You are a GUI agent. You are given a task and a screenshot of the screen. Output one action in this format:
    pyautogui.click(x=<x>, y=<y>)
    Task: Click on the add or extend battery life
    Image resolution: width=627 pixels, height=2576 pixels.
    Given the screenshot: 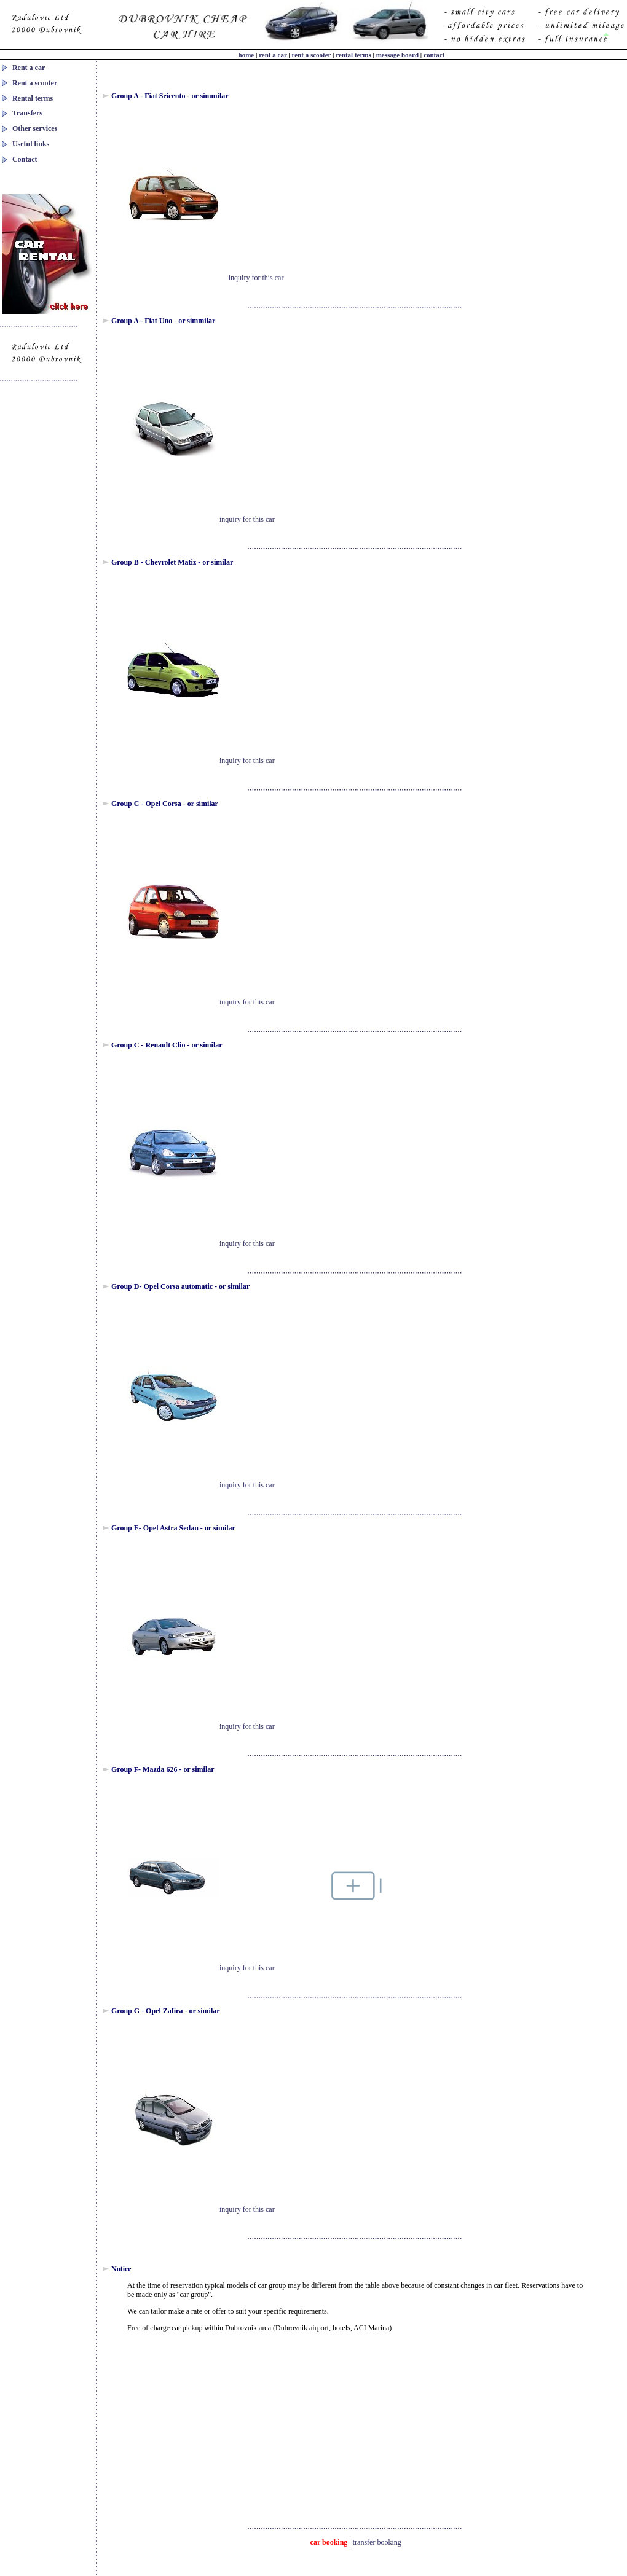 What is the action you would take?
    pyautogui.click(x=355, y=1885)
    